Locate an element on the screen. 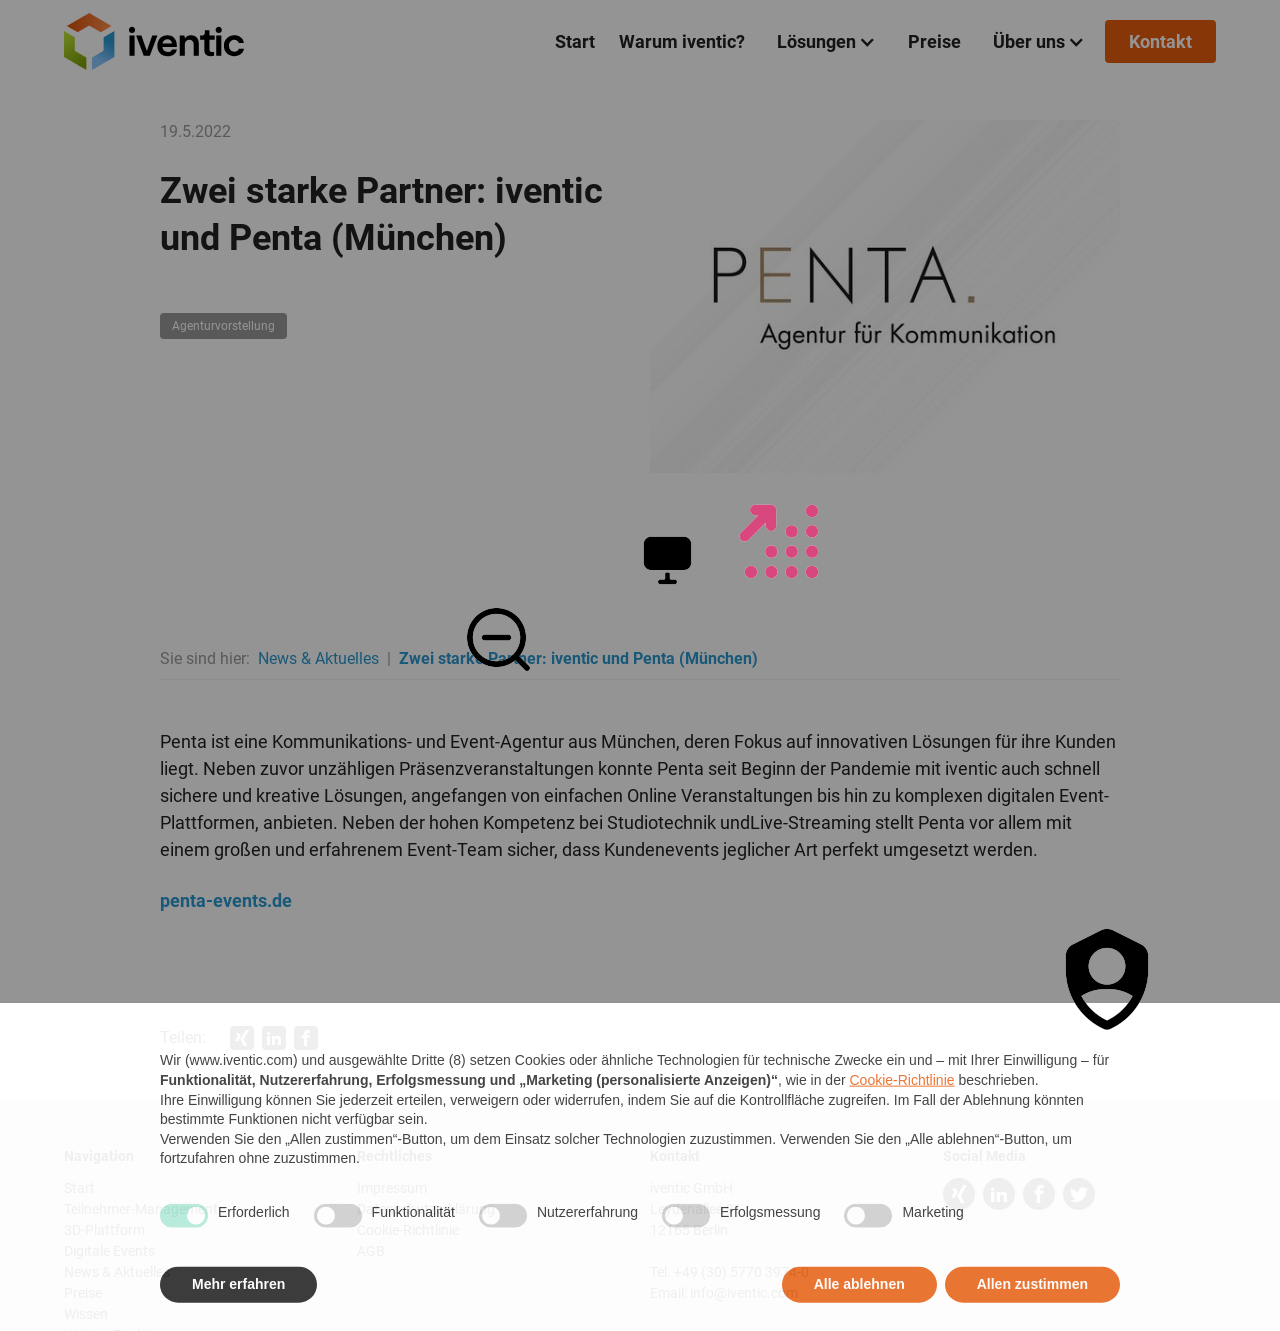 The height and width of the screenshot is (1331, 1280). export or share data is located at coordinates (781, 541).